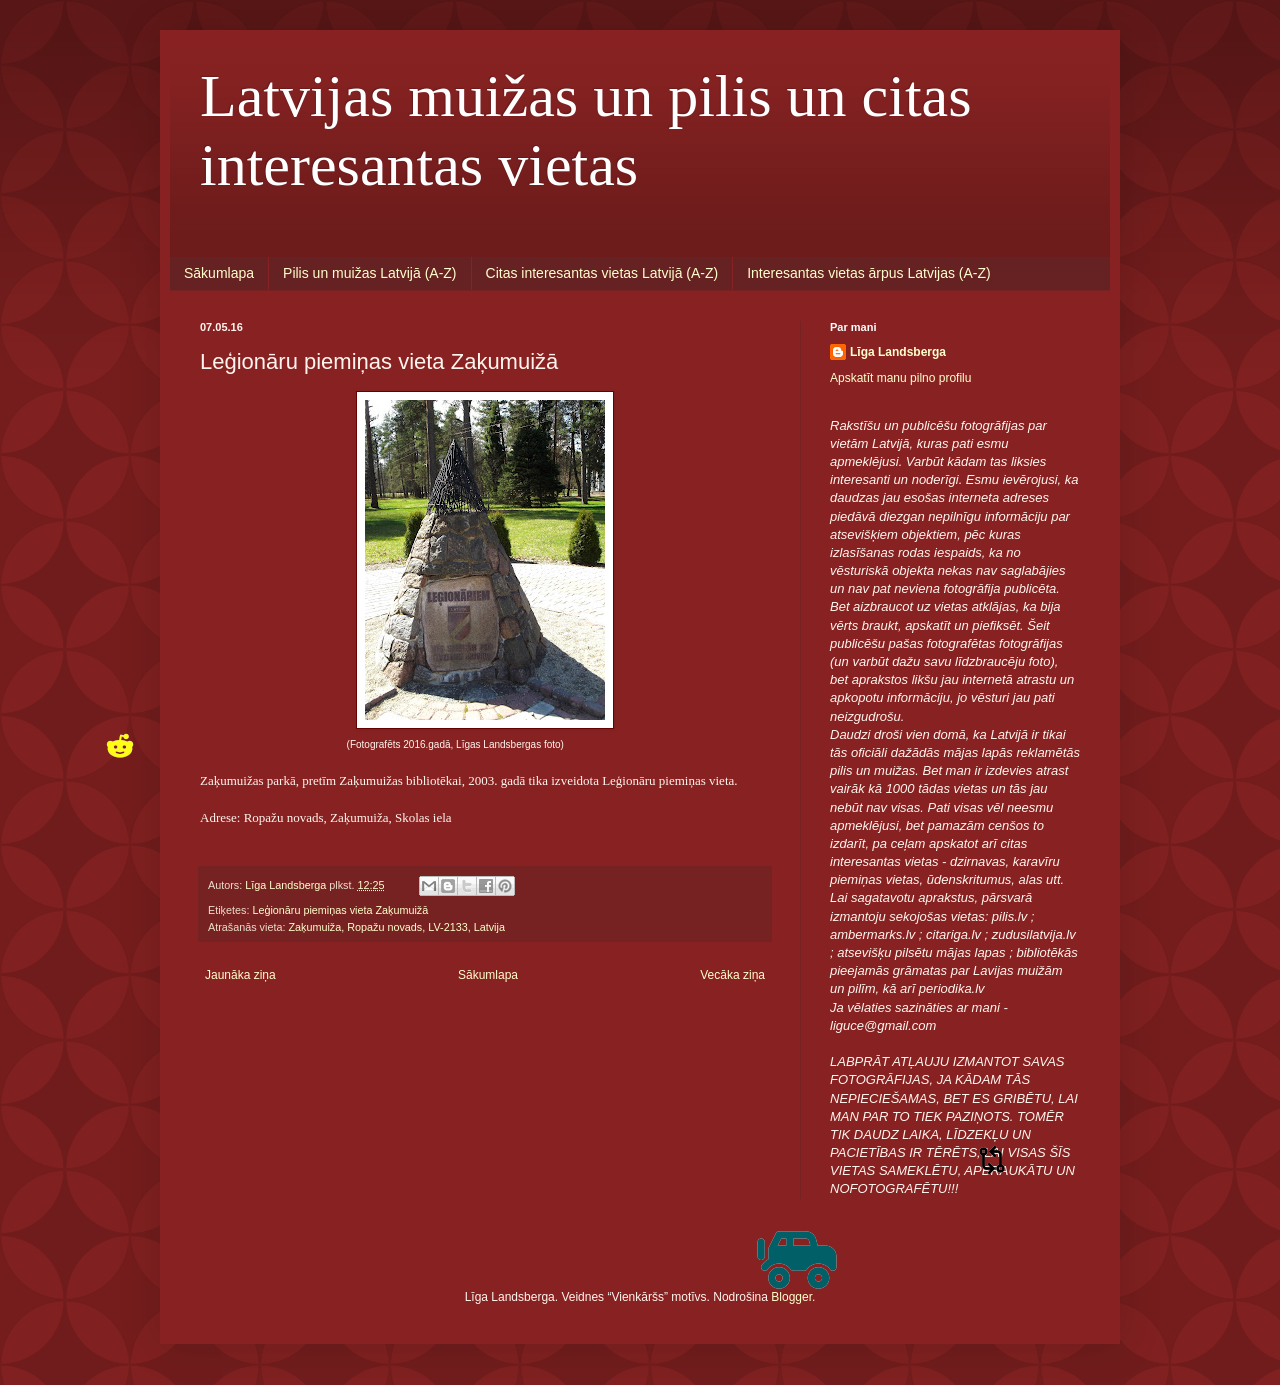 The image size is (1280, 1385). What do you see at coordinates (797, 1260) in the screenshot?
I see `select SUV as vehicle type` at bounding box center [797, 1260].